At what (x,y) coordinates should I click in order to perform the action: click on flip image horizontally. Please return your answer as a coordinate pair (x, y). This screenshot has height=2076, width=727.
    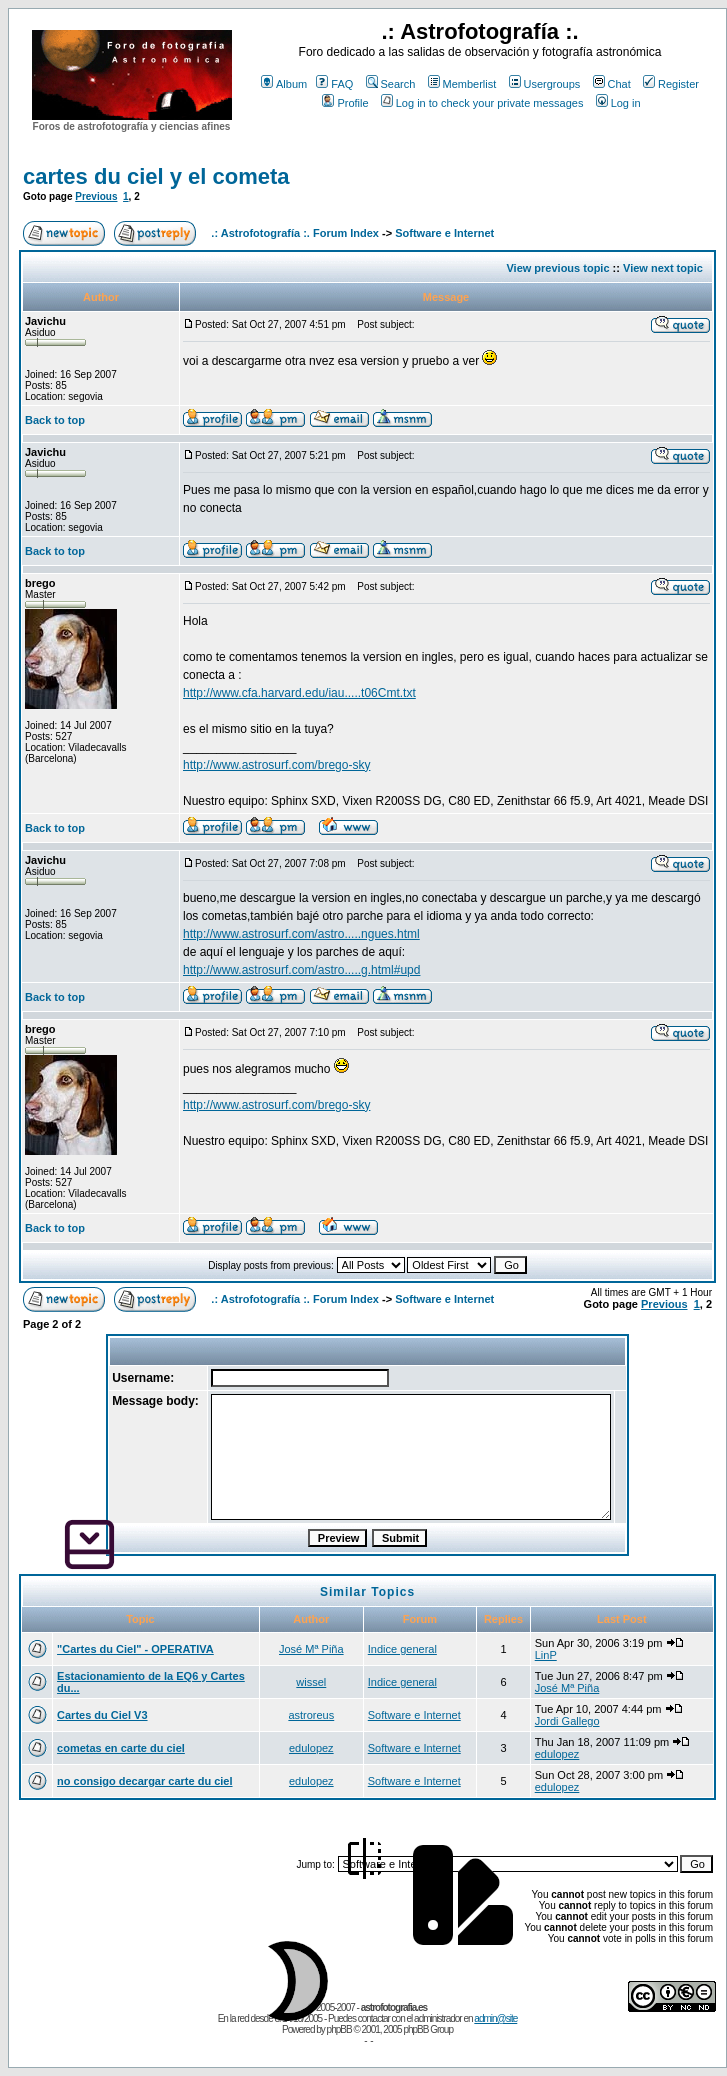
    Looking at the image, I should click on (364, 1858).